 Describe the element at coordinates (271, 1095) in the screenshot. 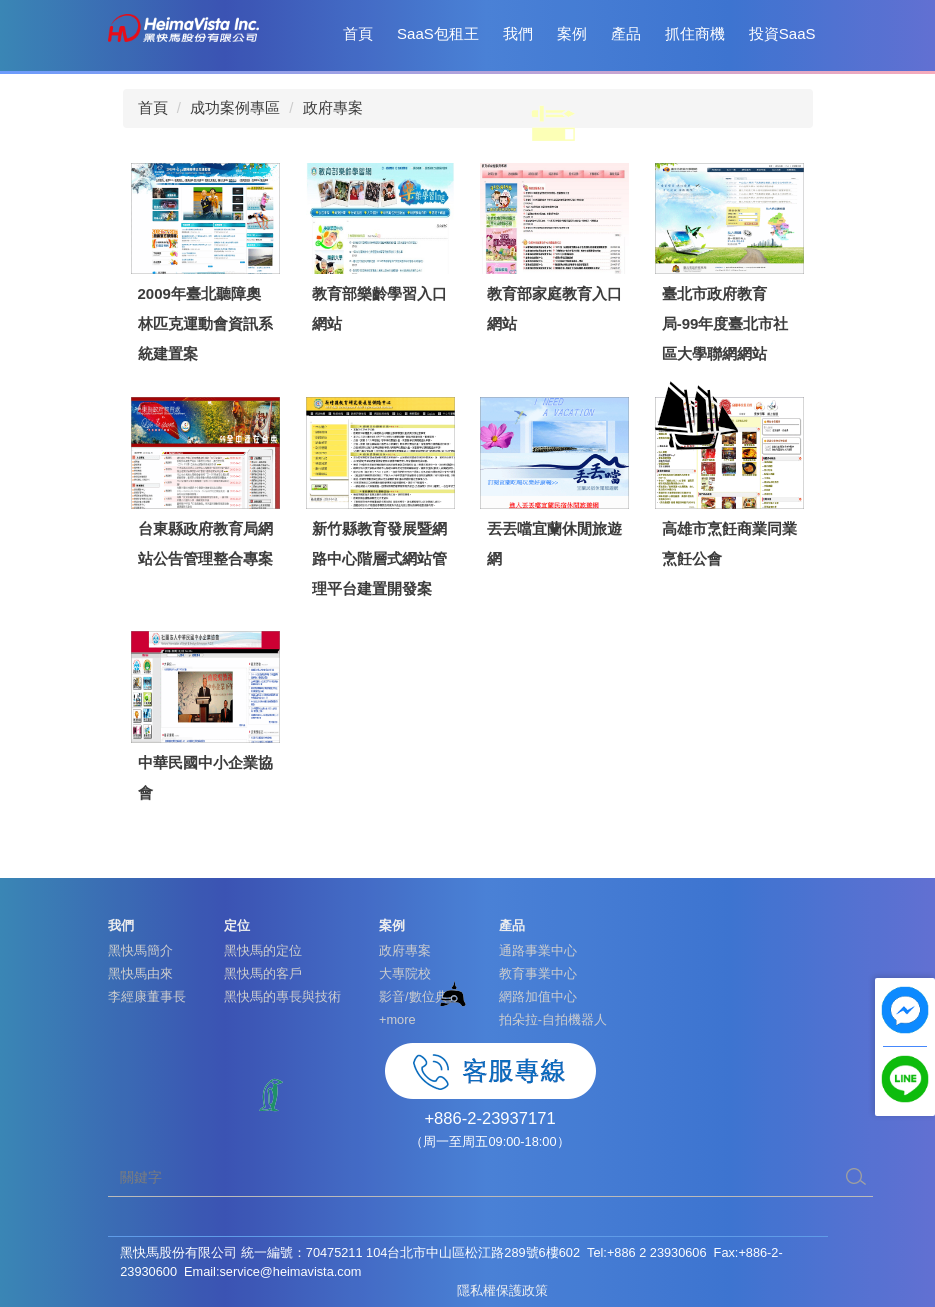

I see `penguin character or mascot icon` at that location.